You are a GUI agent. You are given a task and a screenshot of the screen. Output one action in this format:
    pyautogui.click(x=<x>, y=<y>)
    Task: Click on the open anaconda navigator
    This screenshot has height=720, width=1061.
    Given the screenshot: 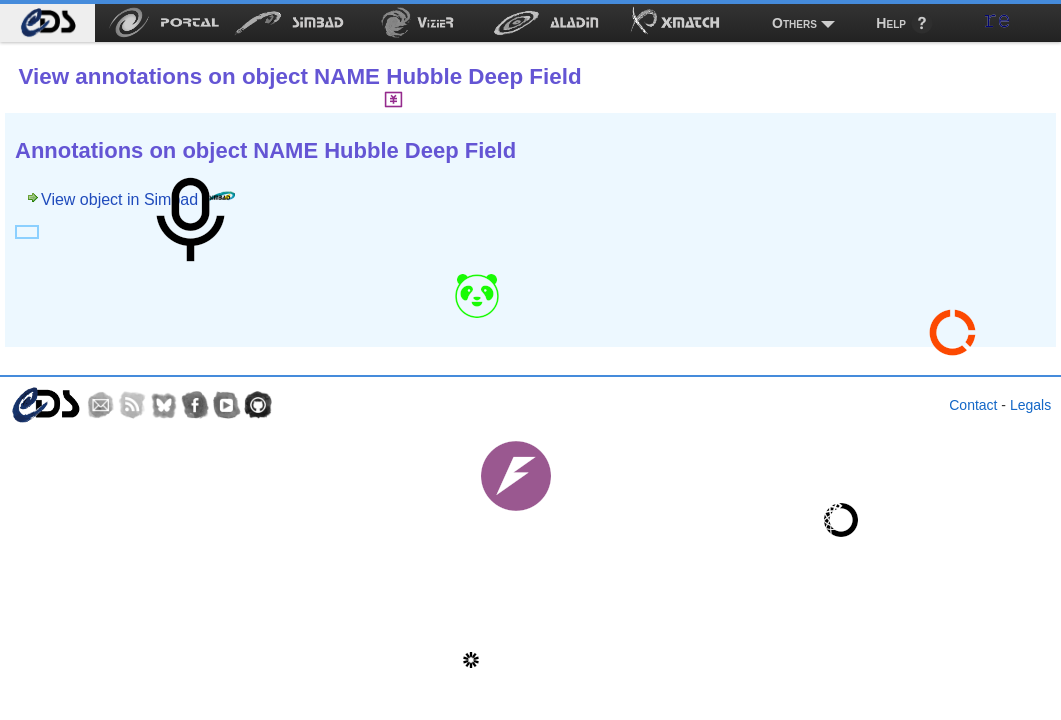 What is the action you would take?
    pyautogui.click(x=841, y=520)
    